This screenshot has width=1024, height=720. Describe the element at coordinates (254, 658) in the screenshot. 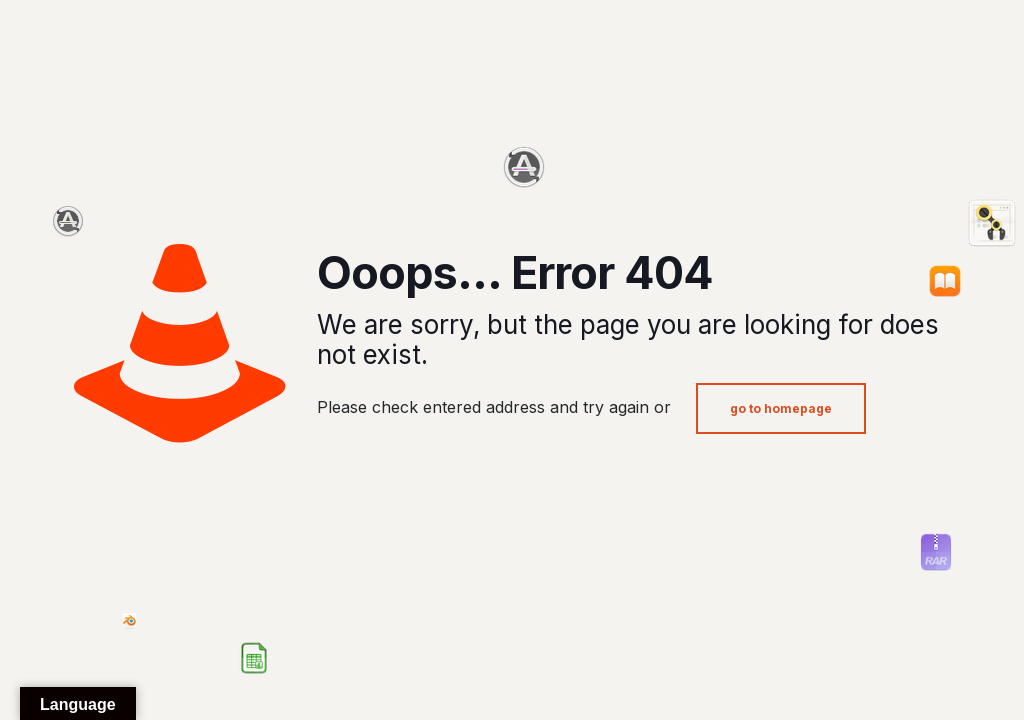

I see `open a libreoffice calc spreadsheet file` at that location.